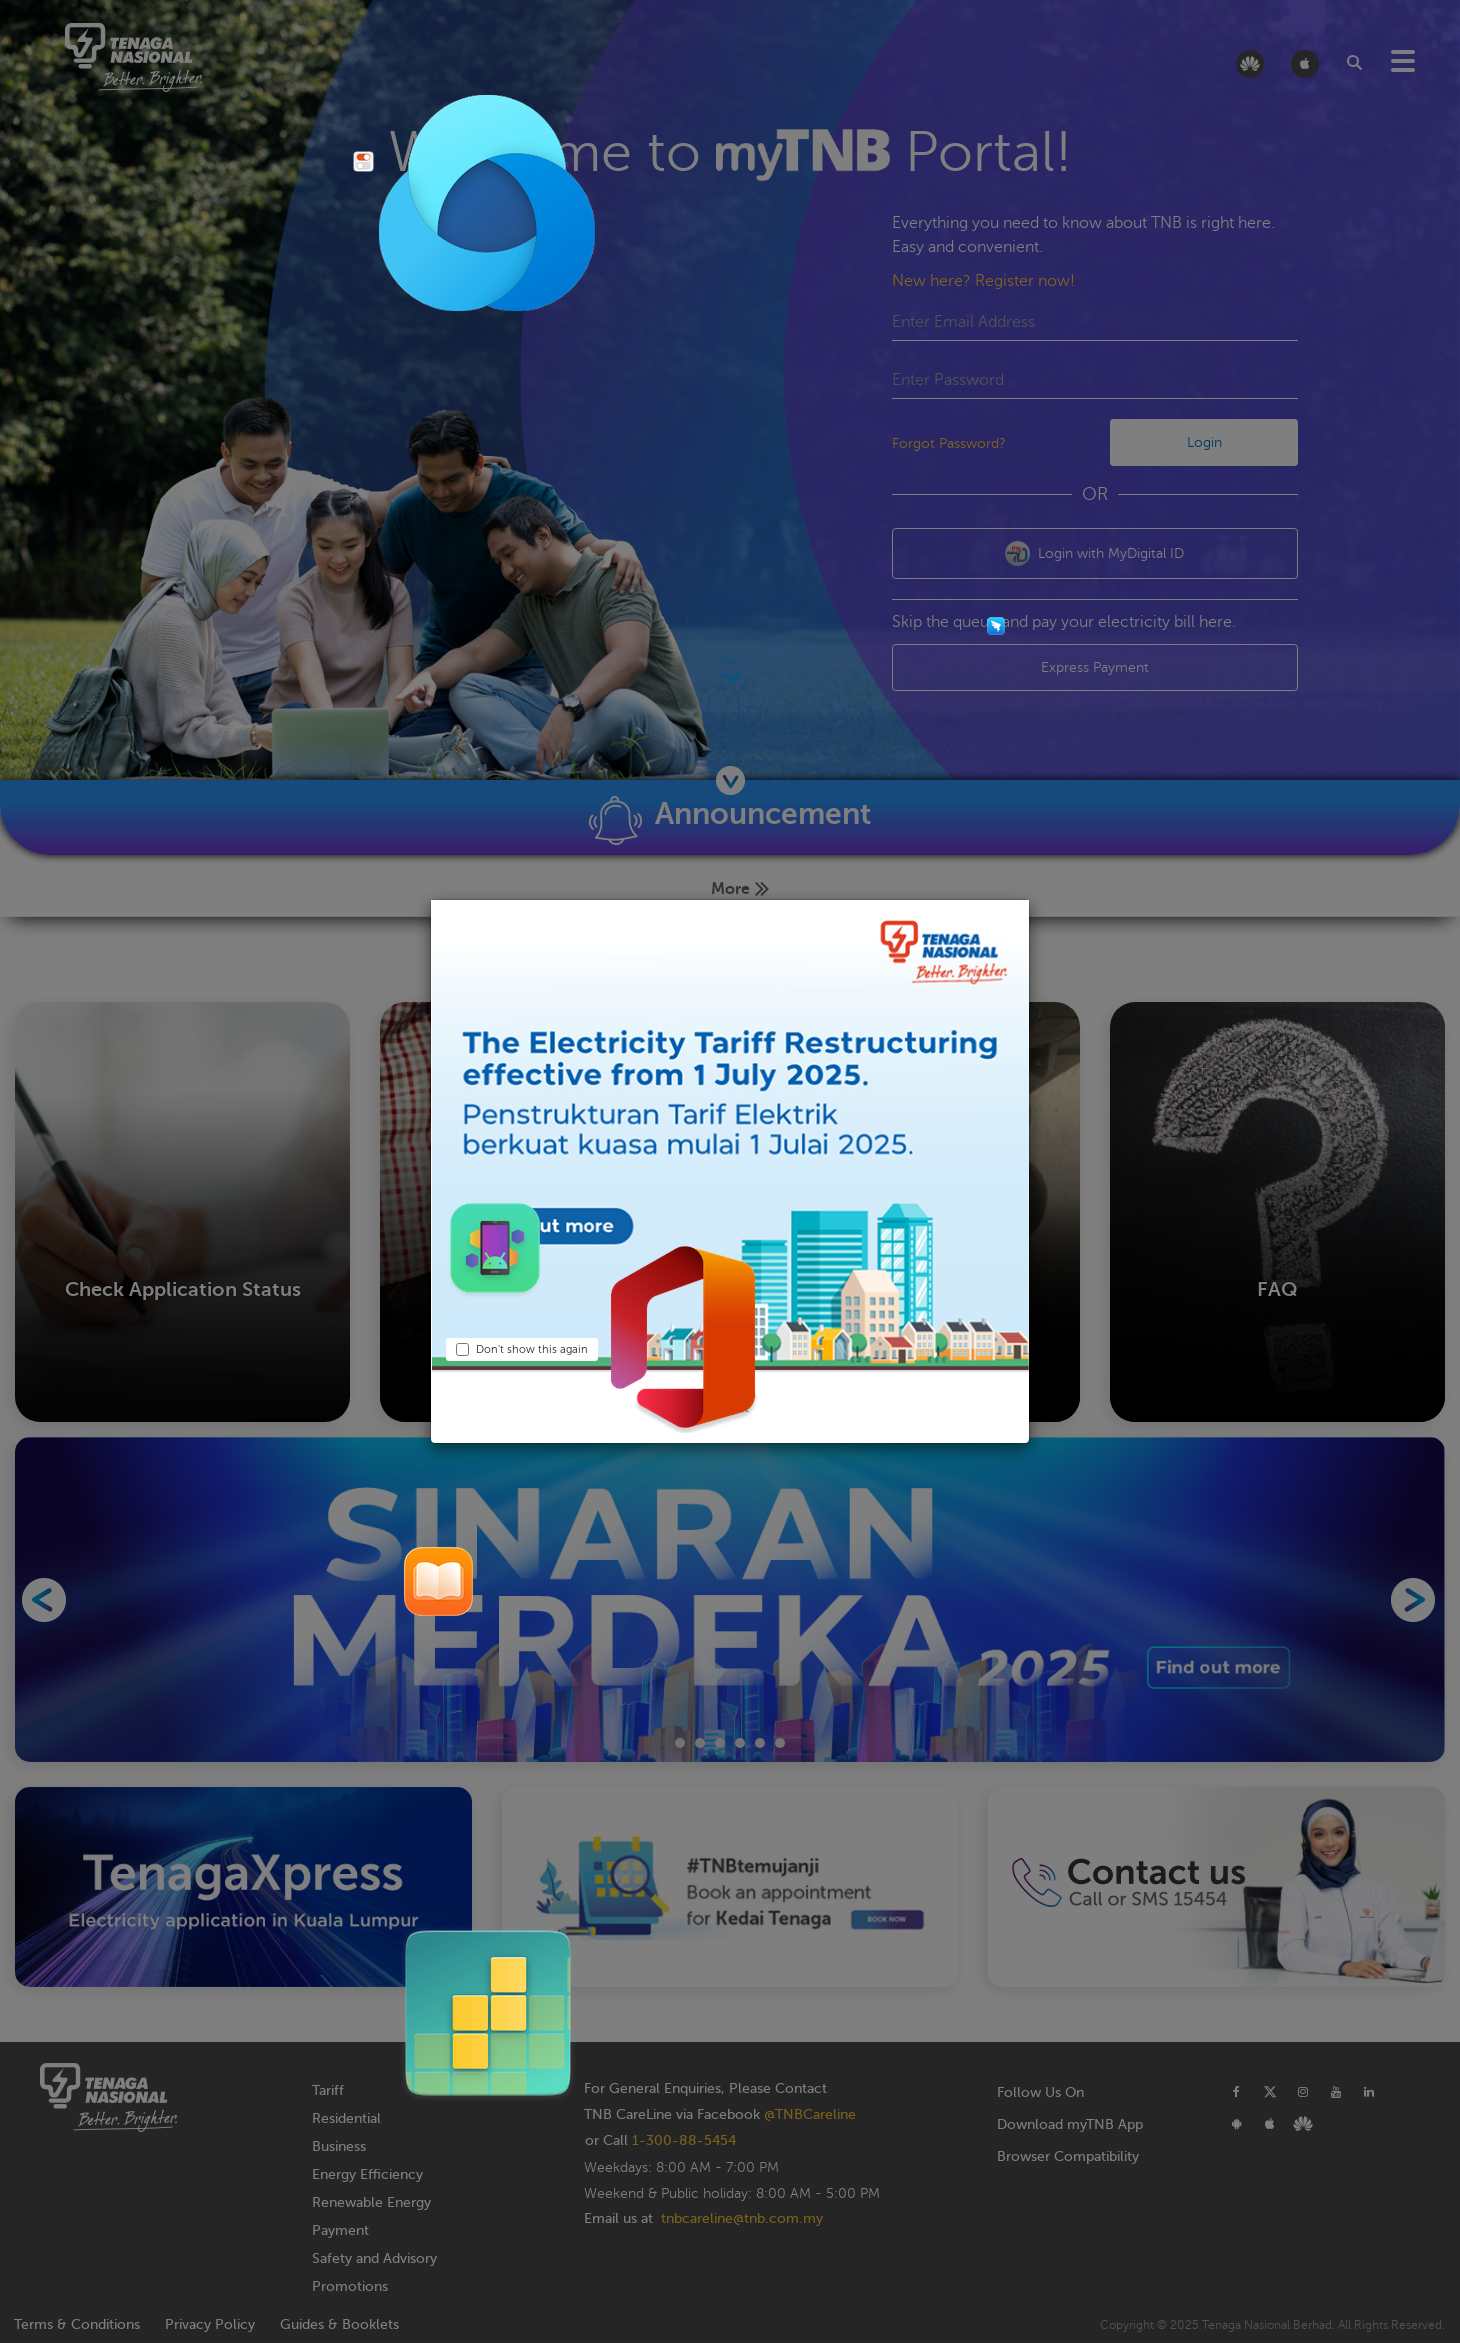  Describe the element at coordinates (683, 1337) in the screenshot. I see `open Microsoft Office suite` at that location.